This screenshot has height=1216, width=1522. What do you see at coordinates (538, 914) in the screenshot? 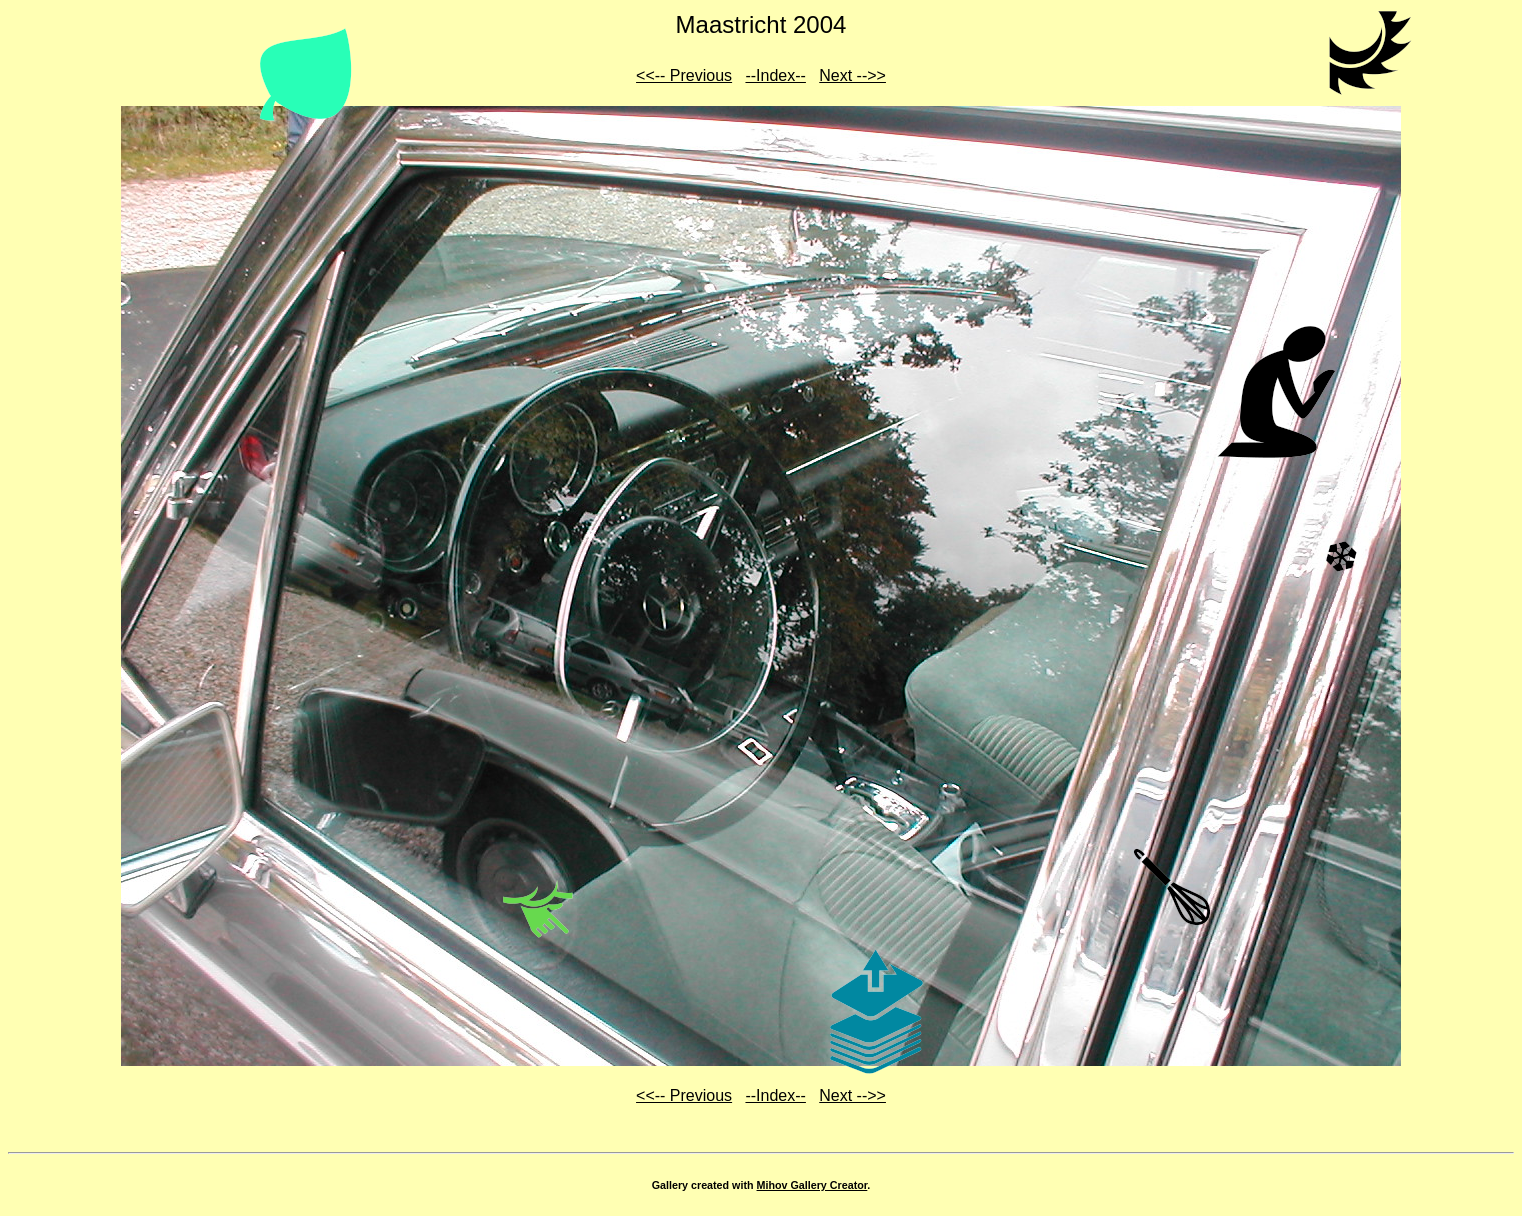
I see `activate a divine power or special ability` at bounding box center [538, 914].